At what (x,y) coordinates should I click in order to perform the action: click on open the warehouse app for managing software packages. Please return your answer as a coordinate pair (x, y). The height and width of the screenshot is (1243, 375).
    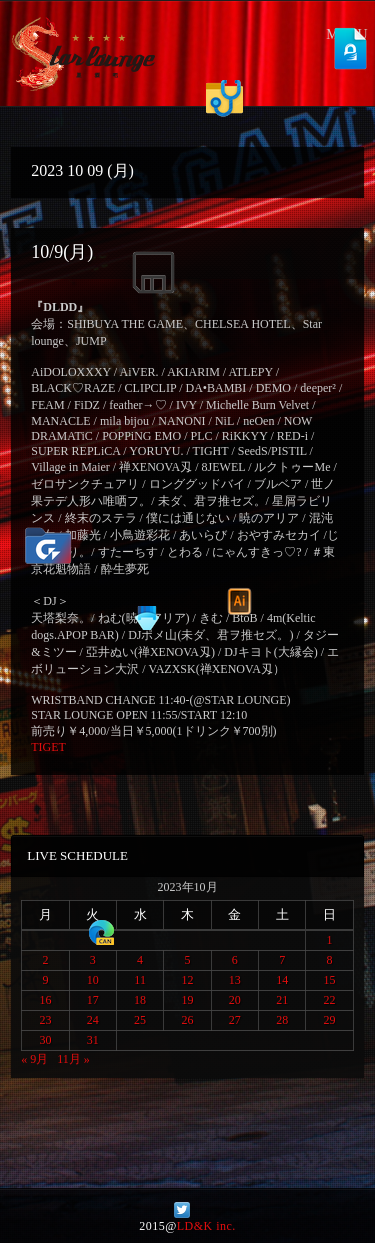
    Looking at the image, I should click on (147, 618).